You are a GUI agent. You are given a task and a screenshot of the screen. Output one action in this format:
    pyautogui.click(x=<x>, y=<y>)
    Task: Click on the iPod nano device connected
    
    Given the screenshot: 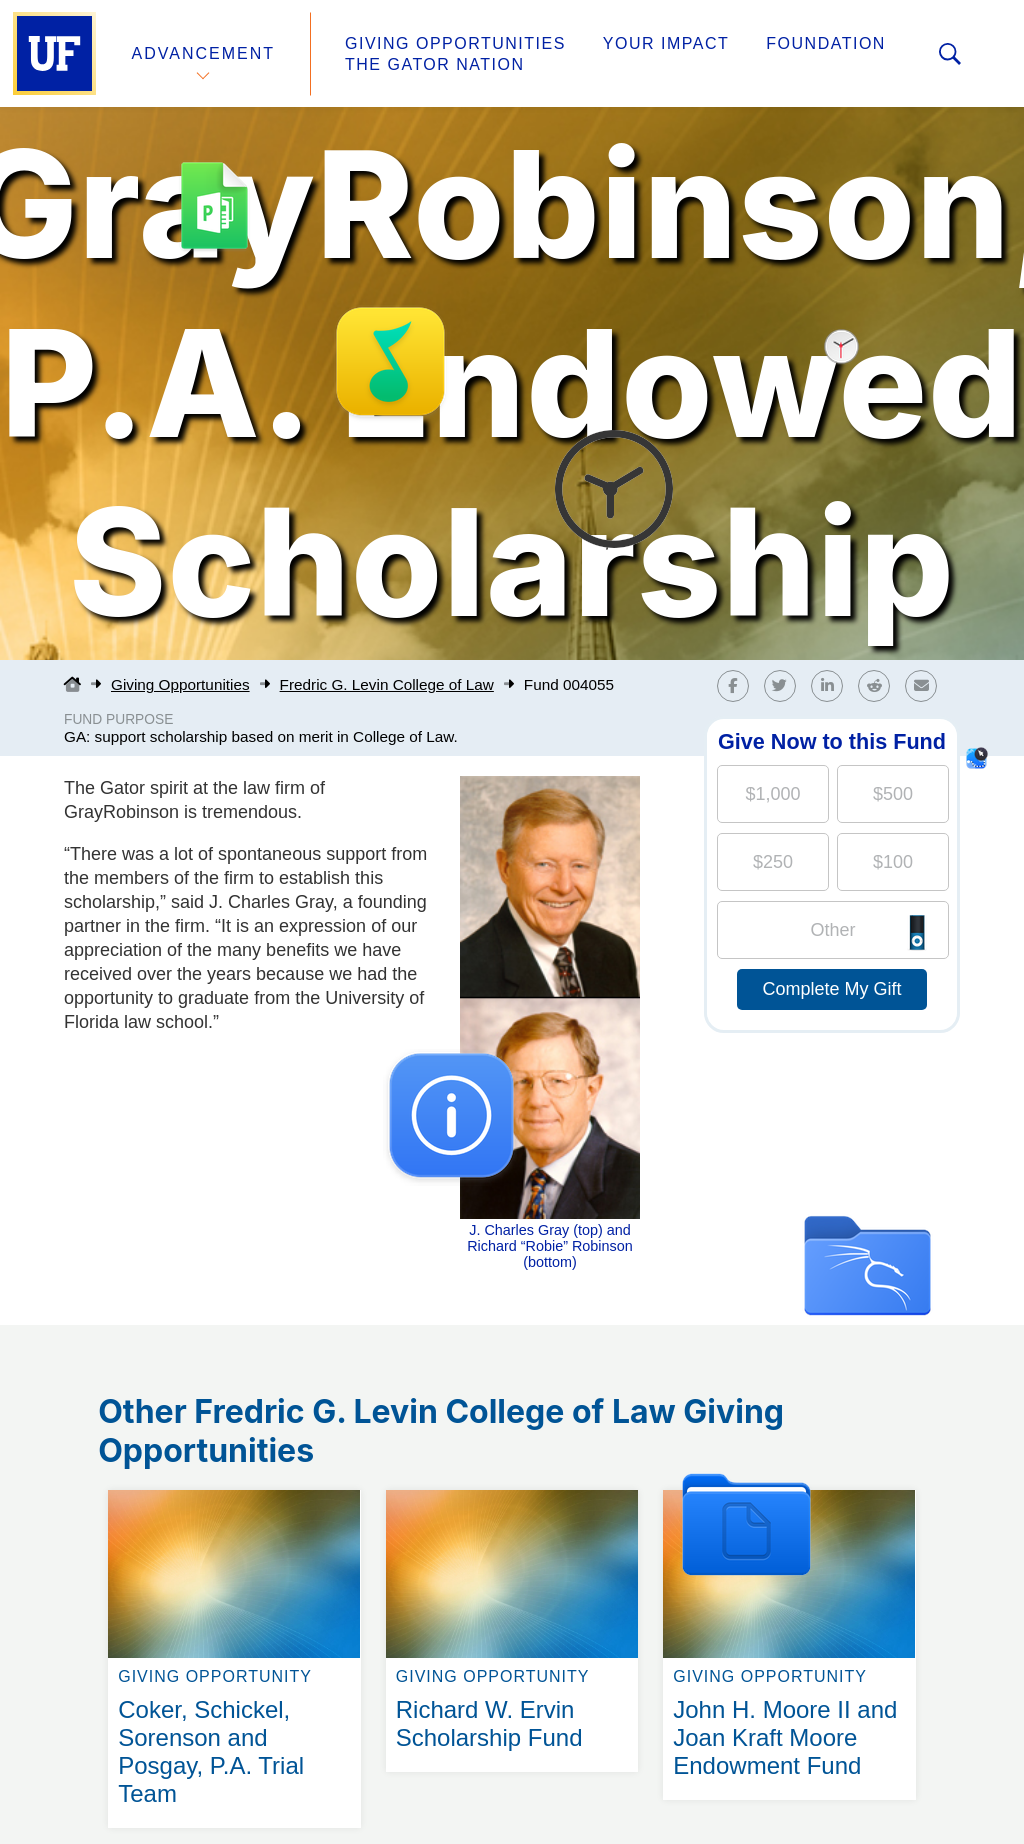 What is the action you would take?
    pyautogui.click(x=917, y=933)
    